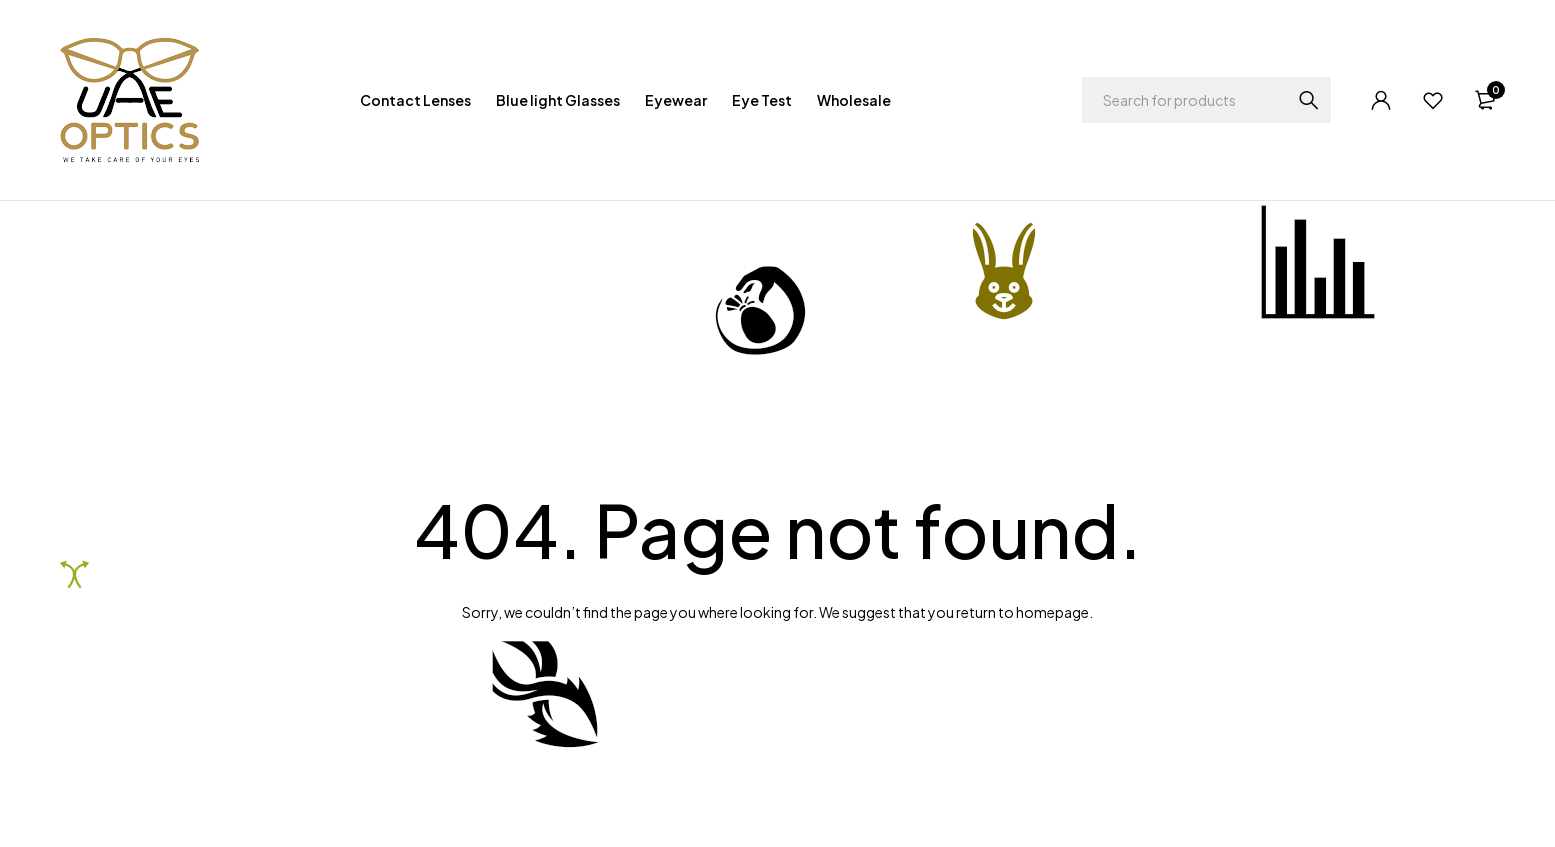 The height and width of the screenshot is (847, 1555). I want to click on view statistical data or analytics, so click(1318, 262).